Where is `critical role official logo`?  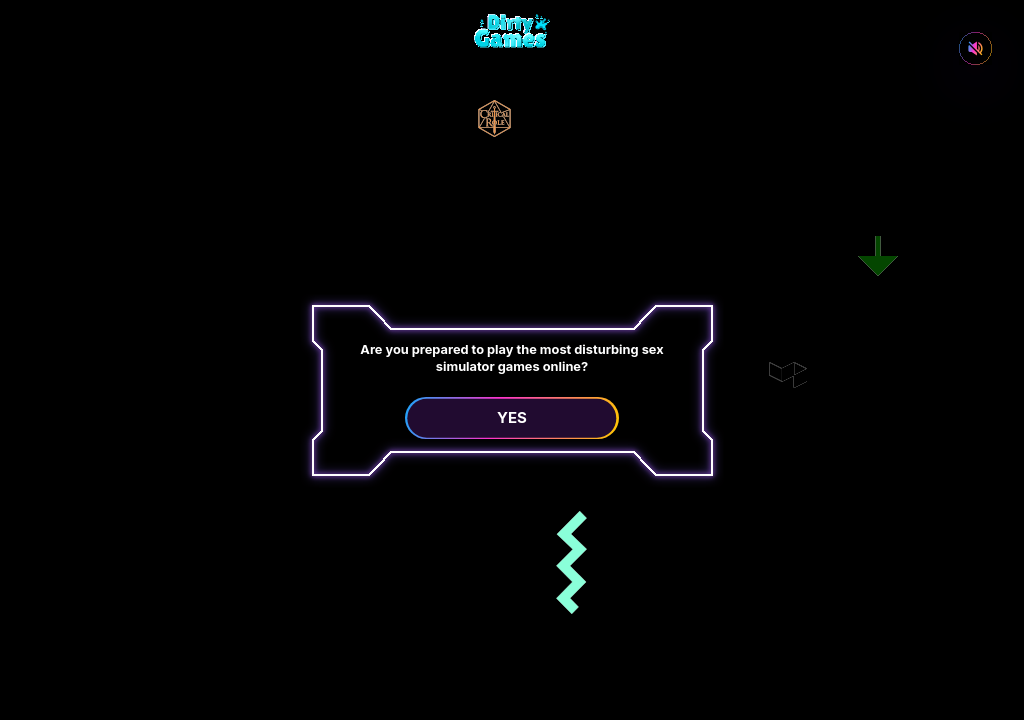 critical role official logo is located at coordinates (494, 118).